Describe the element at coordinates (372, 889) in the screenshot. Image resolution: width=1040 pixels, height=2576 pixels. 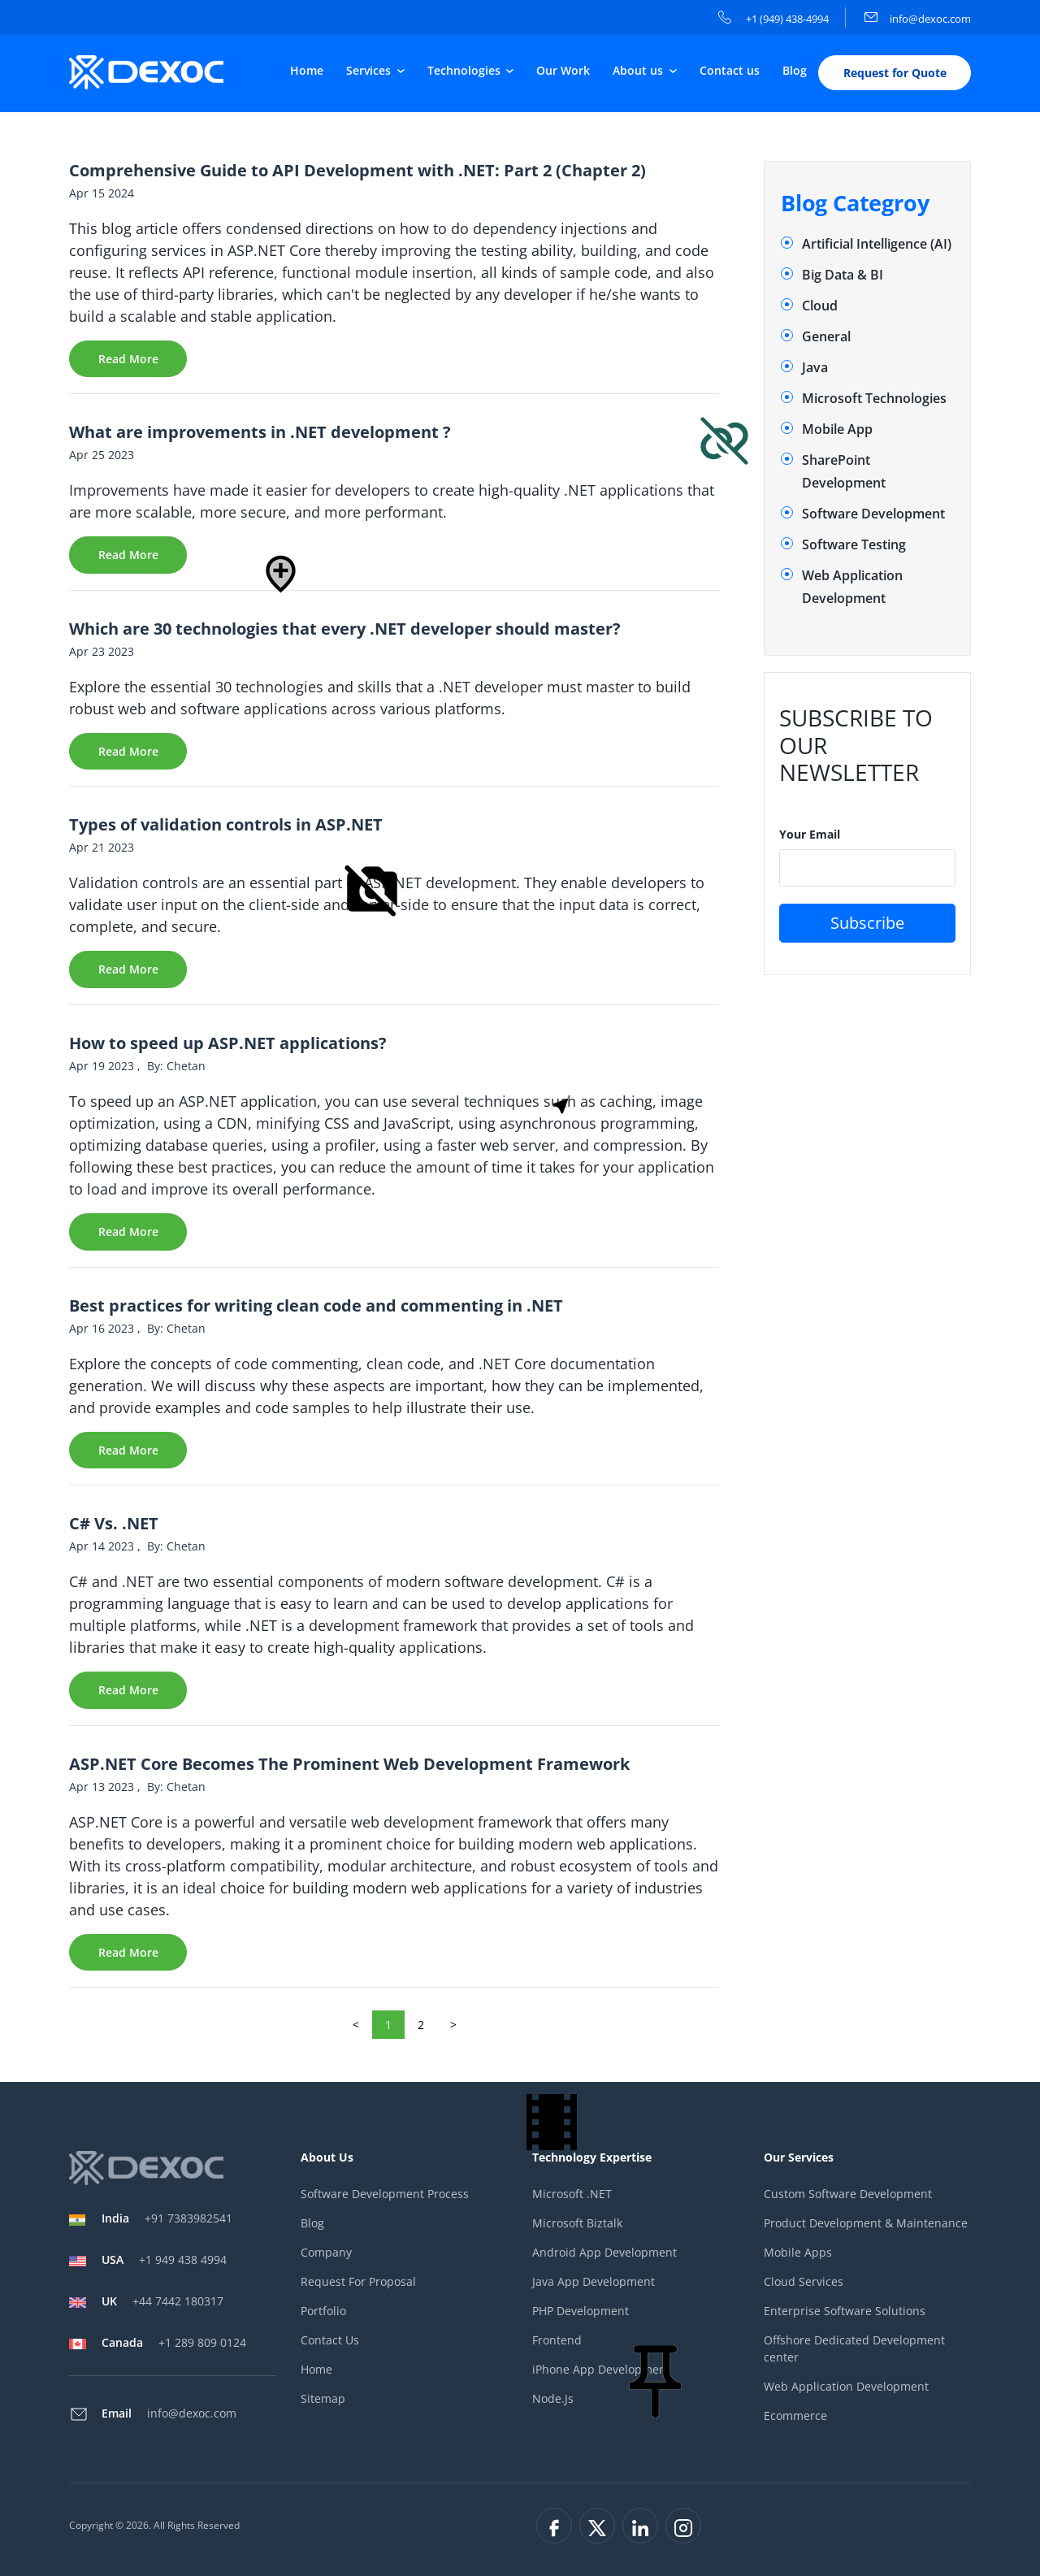
I see `photography not allowed in this area` at that location.